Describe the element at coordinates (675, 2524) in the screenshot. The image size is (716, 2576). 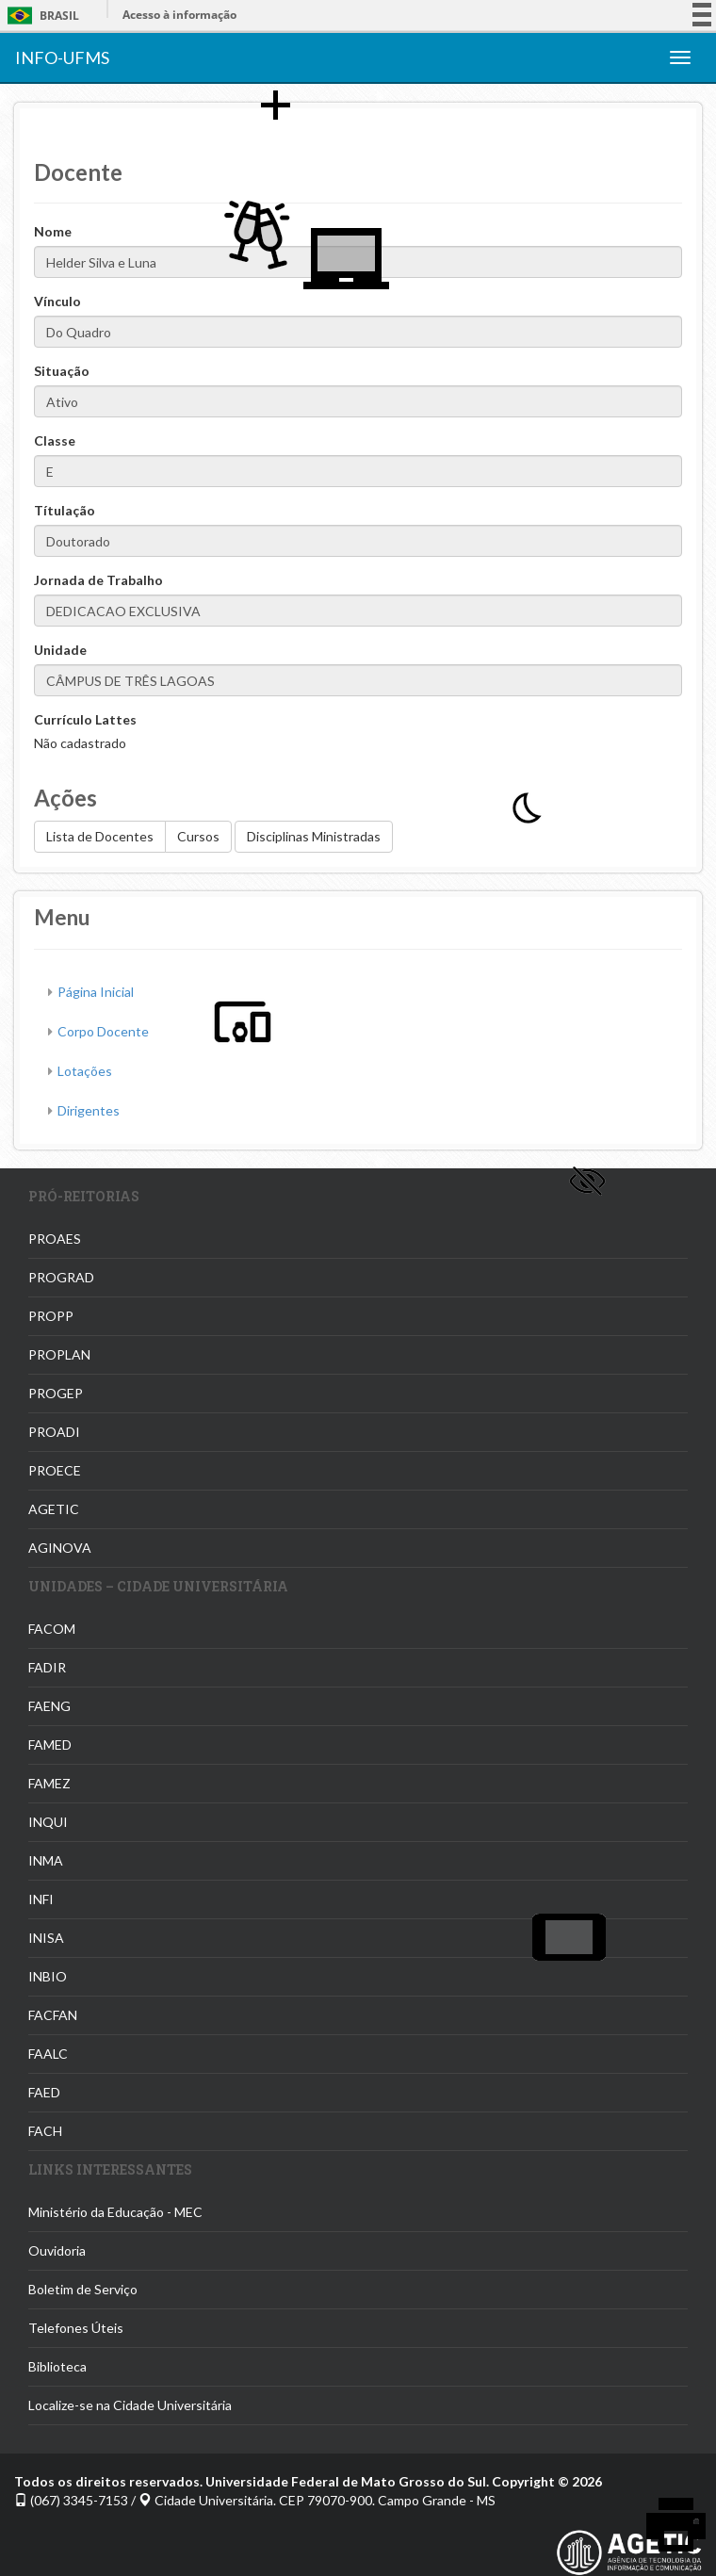
I see `print this document` at that location.